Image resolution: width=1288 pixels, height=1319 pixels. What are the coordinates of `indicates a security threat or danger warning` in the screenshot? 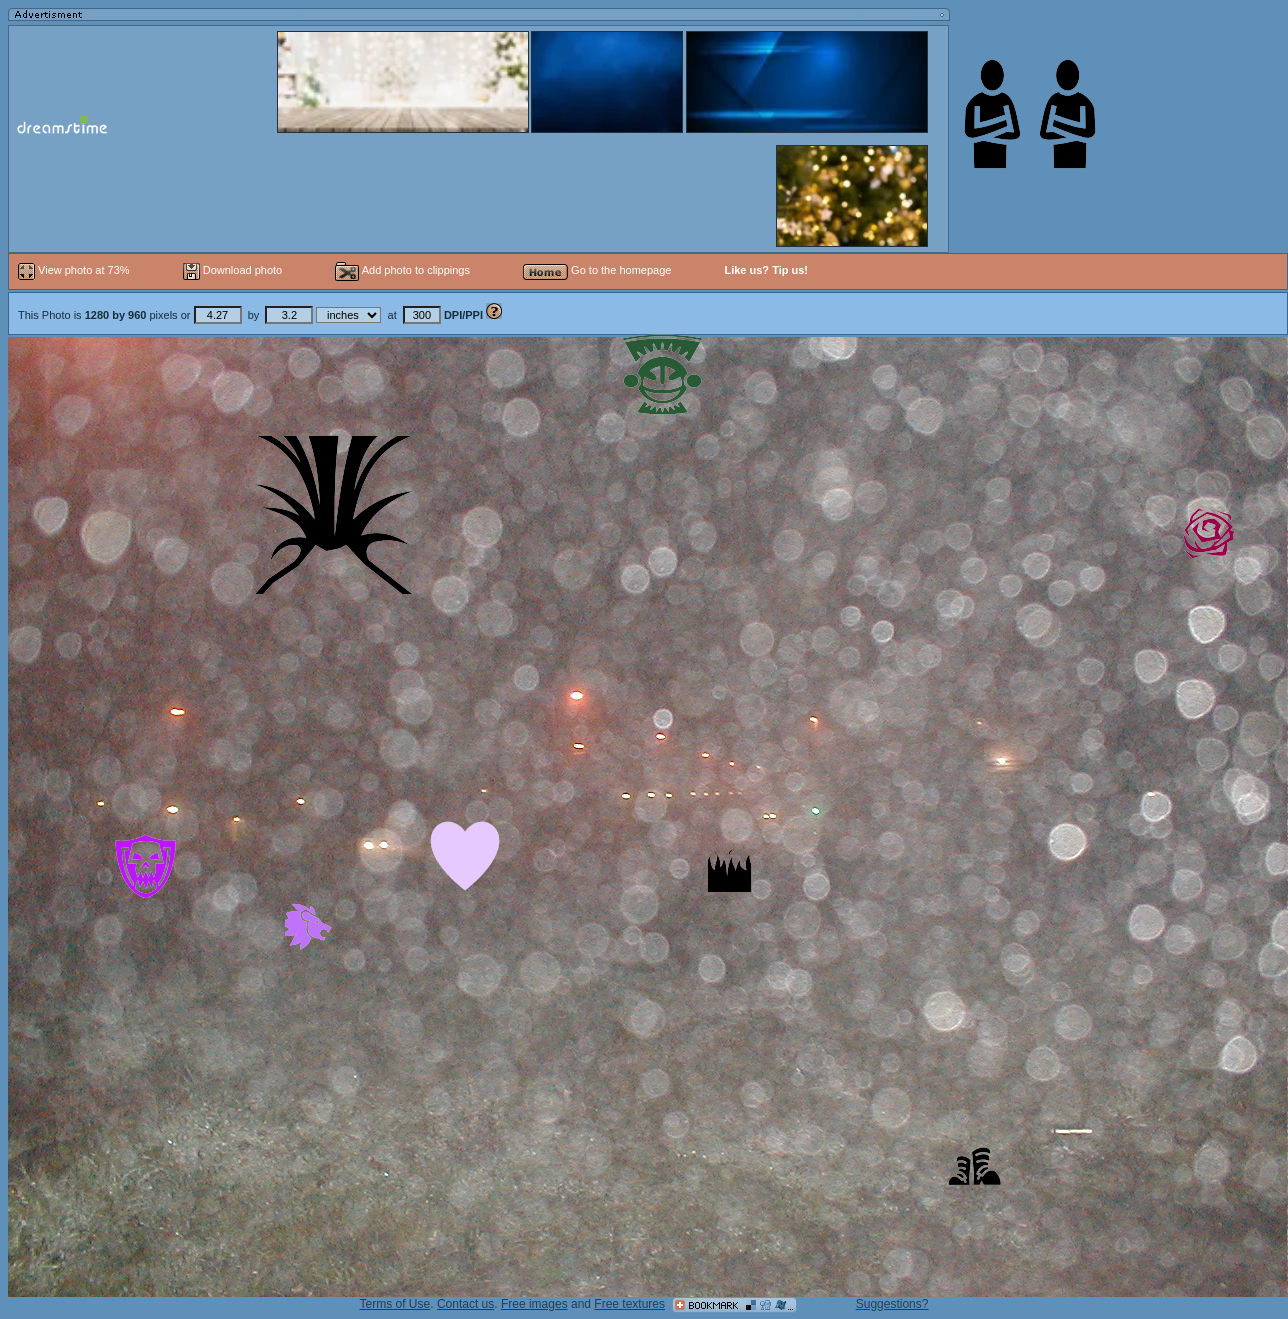 It's located at (145, 866).